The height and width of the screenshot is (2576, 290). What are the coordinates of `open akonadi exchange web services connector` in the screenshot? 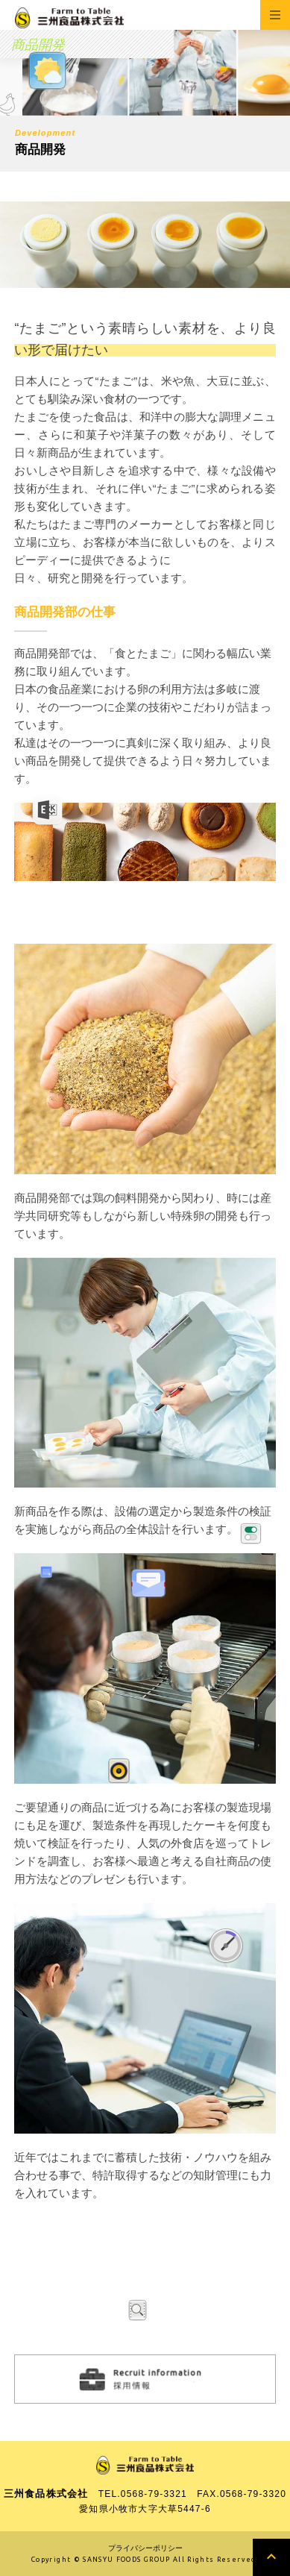 It's located at (47, 809).